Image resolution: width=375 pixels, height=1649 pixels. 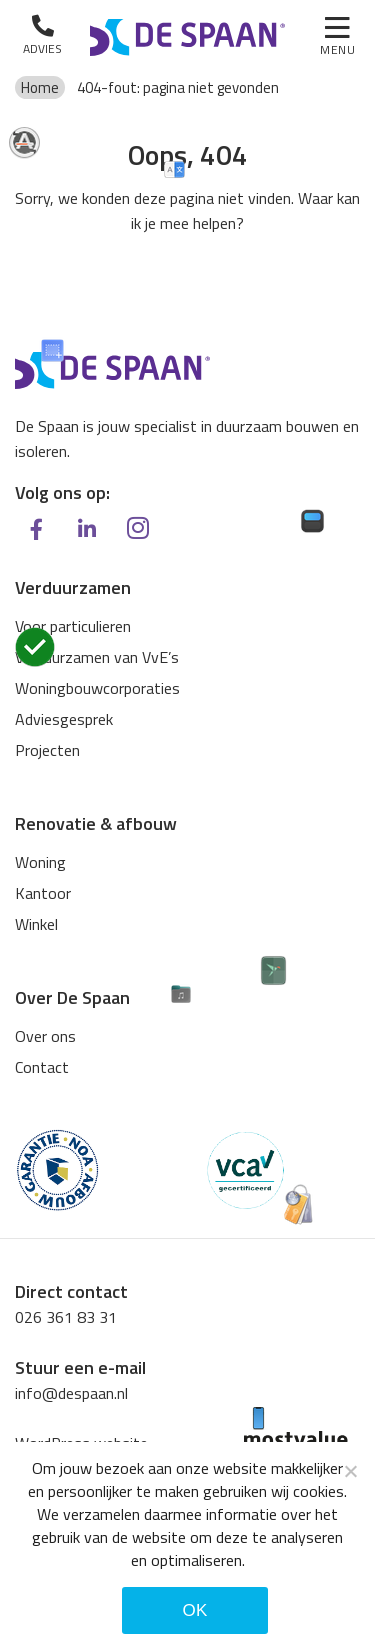 What do you see at coordinates (298, 1204) in the screenshot?
I see `view and manage kerberos authentication tickets` at bounding box center [298, 1204].